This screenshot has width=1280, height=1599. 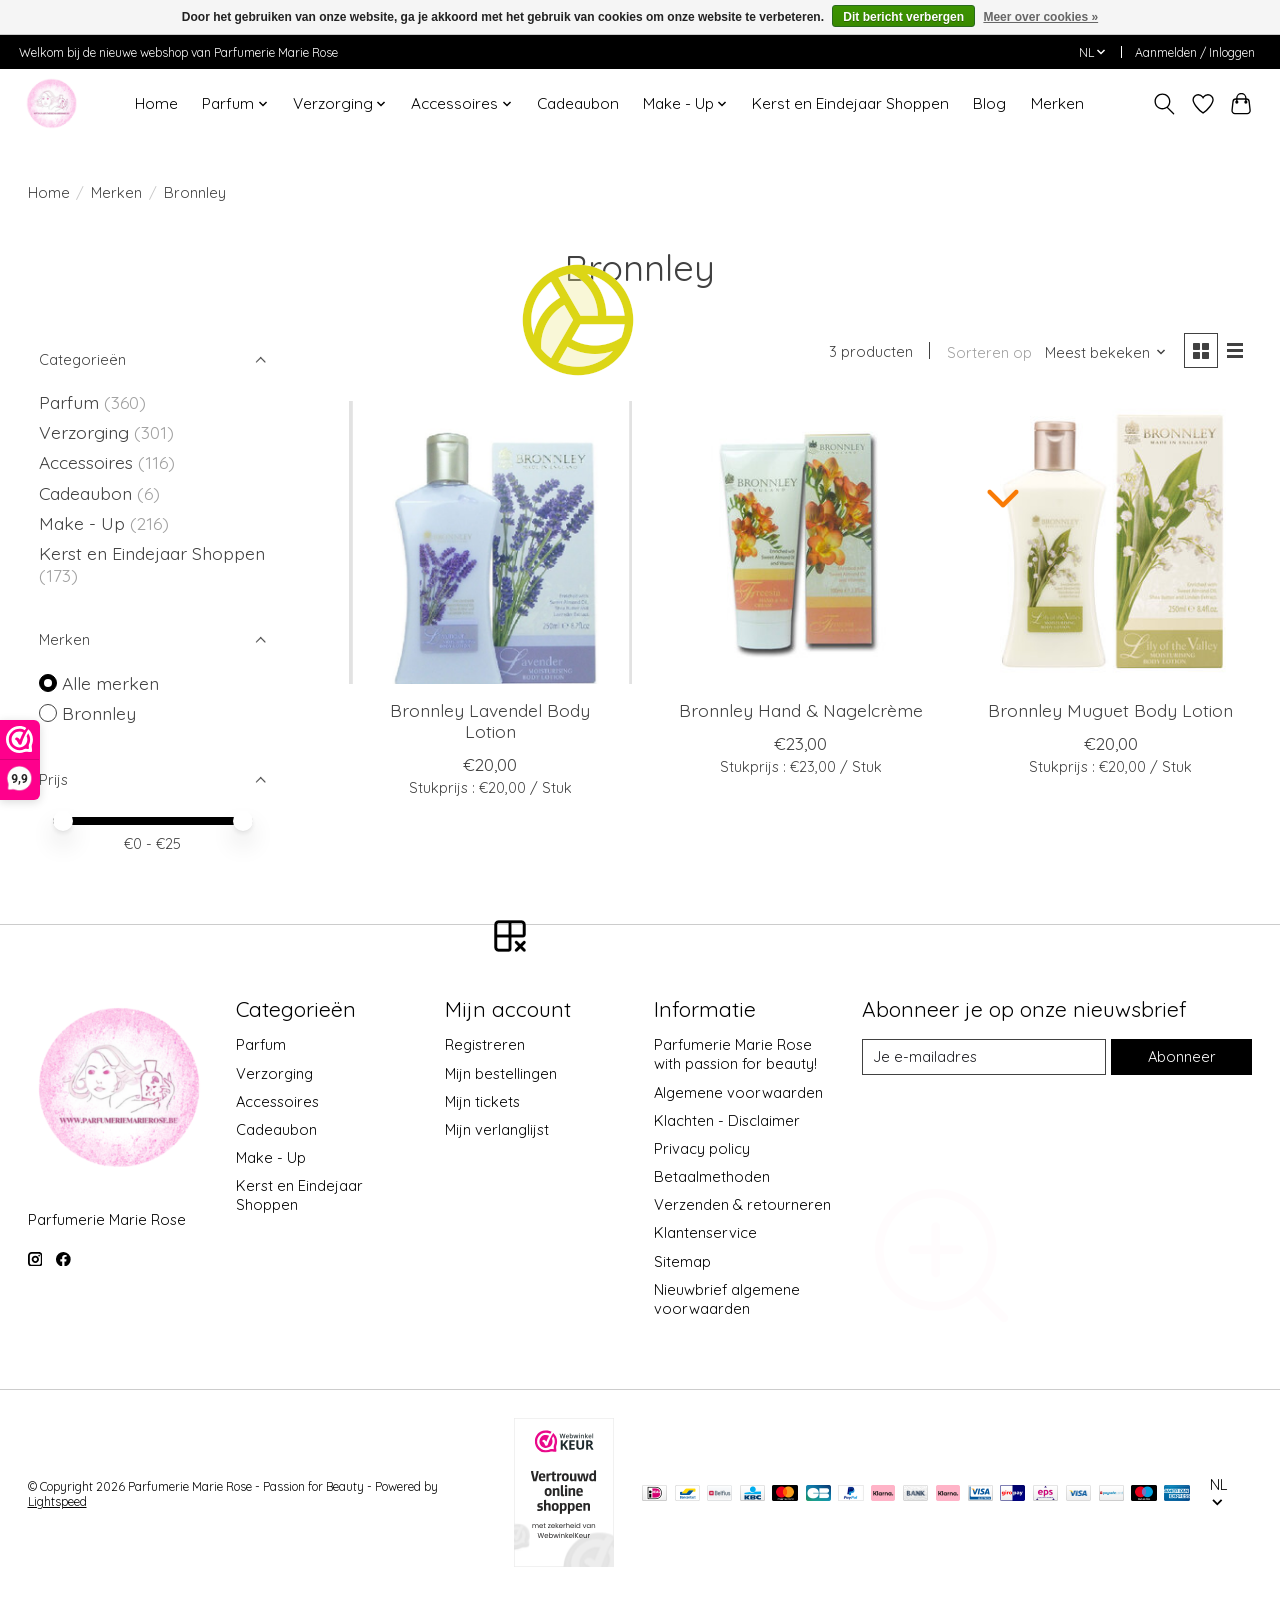 What do you see at coordinates (510, 936) in the screenshot?
I see `remove a grid item or tile` at bounding box center [510, 936].